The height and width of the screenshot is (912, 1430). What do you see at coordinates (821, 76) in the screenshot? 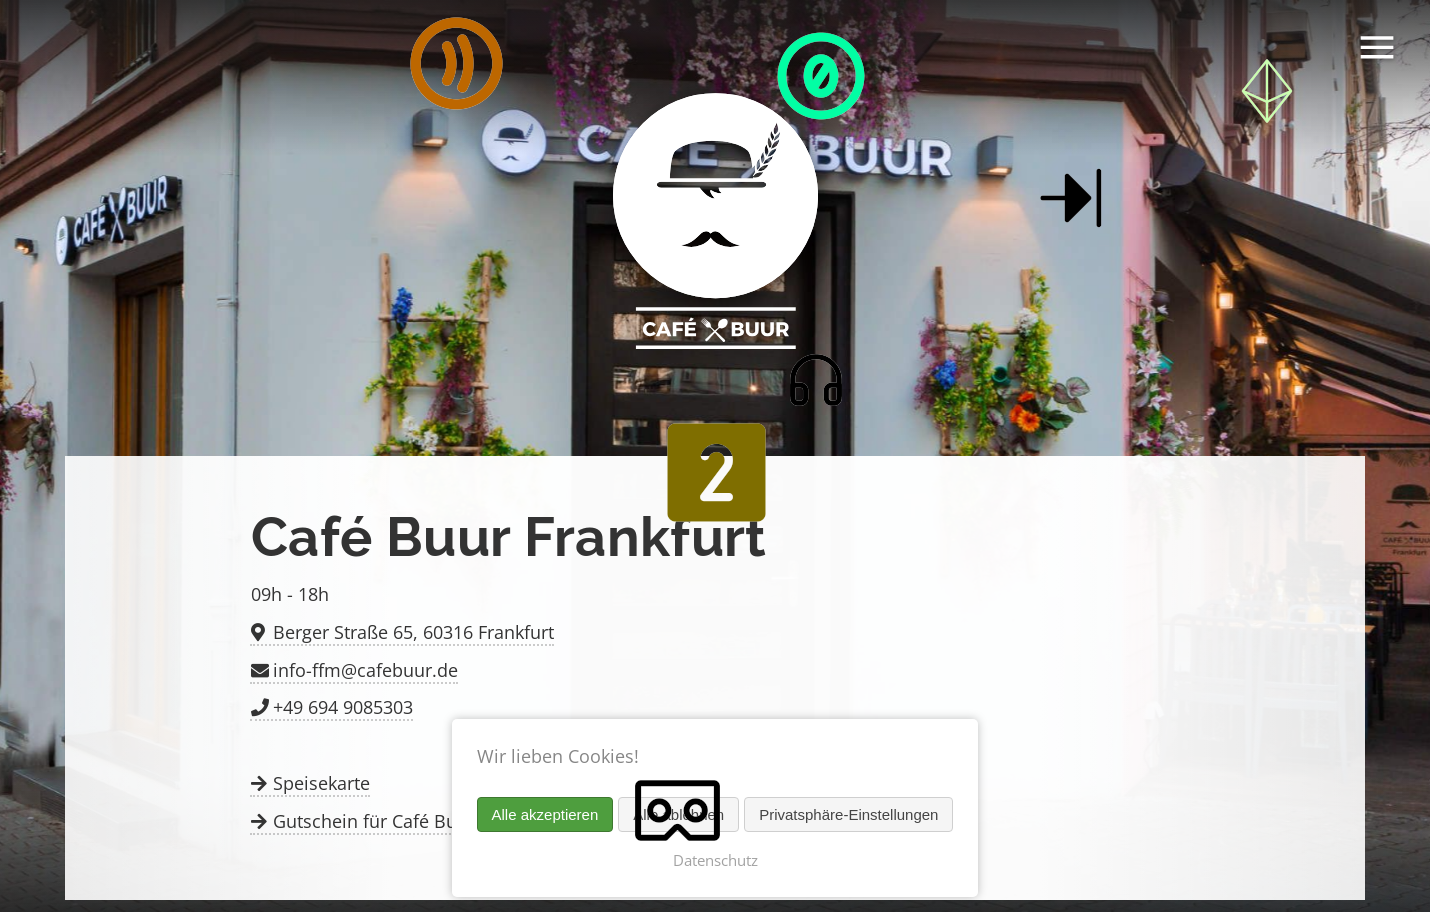
I see `indicates content is public domain (CC0 license)` at bounding box center [821, 76].